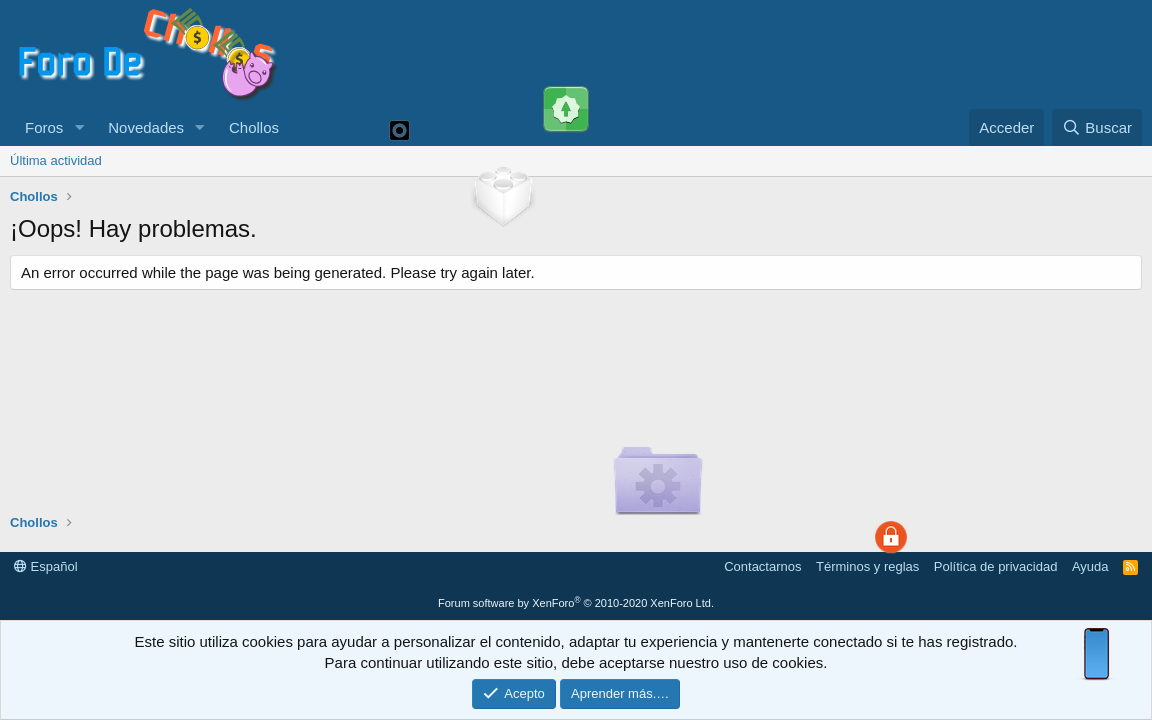 The height and width of the screenshot is (720, 1152). What do you see at coordinates (399, 130) in the screenshot?
I see `iPod Shuffle device in sidebar` at bounding box center [399, 130].